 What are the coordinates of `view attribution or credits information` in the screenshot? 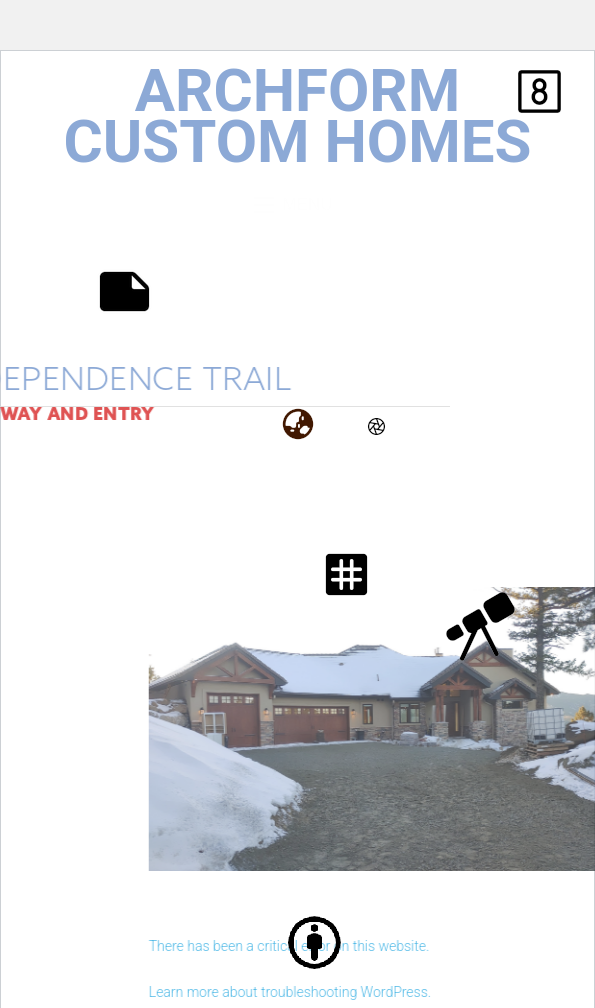 It's located at (314, 942).